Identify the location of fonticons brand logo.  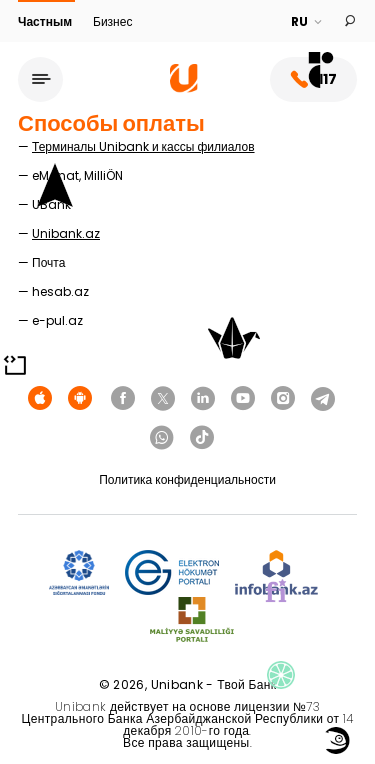
(276, 590).